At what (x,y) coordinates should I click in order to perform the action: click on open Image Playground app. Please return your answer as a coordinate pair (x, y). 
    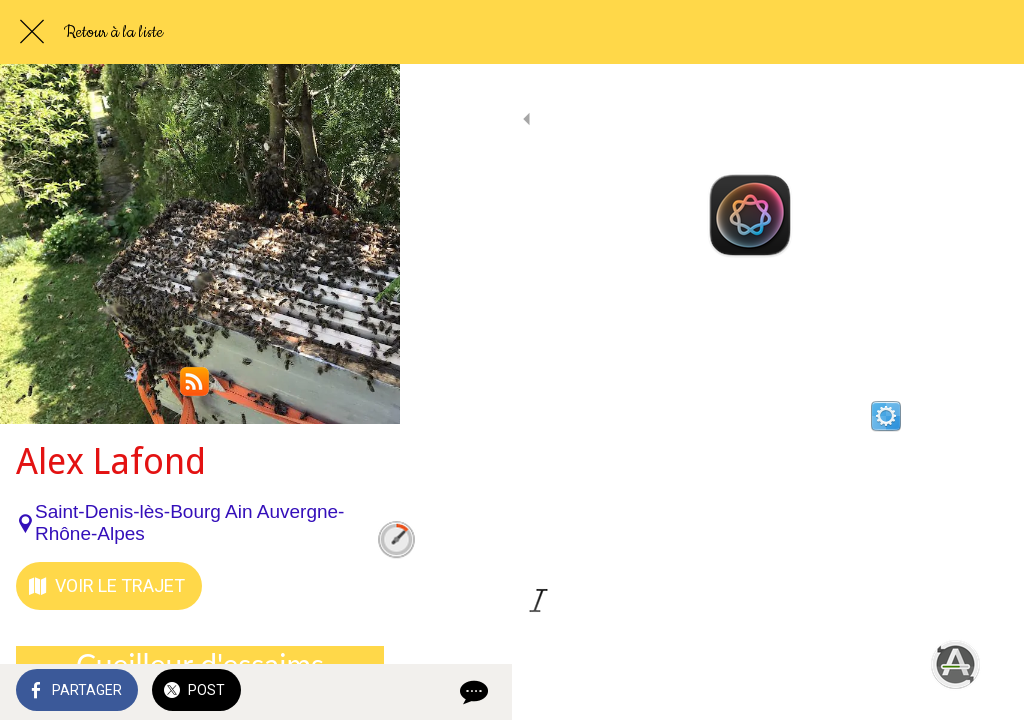
    Looking at the image, I should click on (750, 215).